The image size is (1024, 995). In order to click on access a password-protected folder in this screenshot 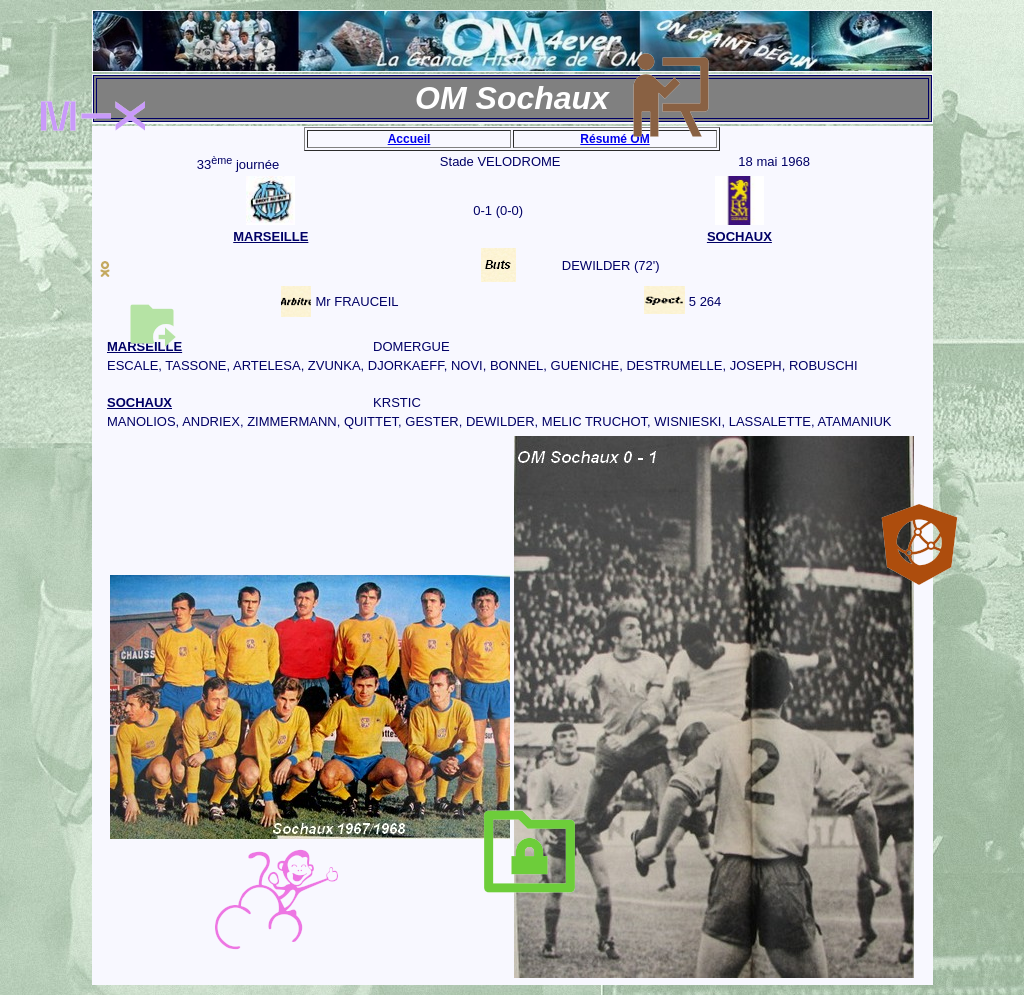, I will do `click(529, 851)`.